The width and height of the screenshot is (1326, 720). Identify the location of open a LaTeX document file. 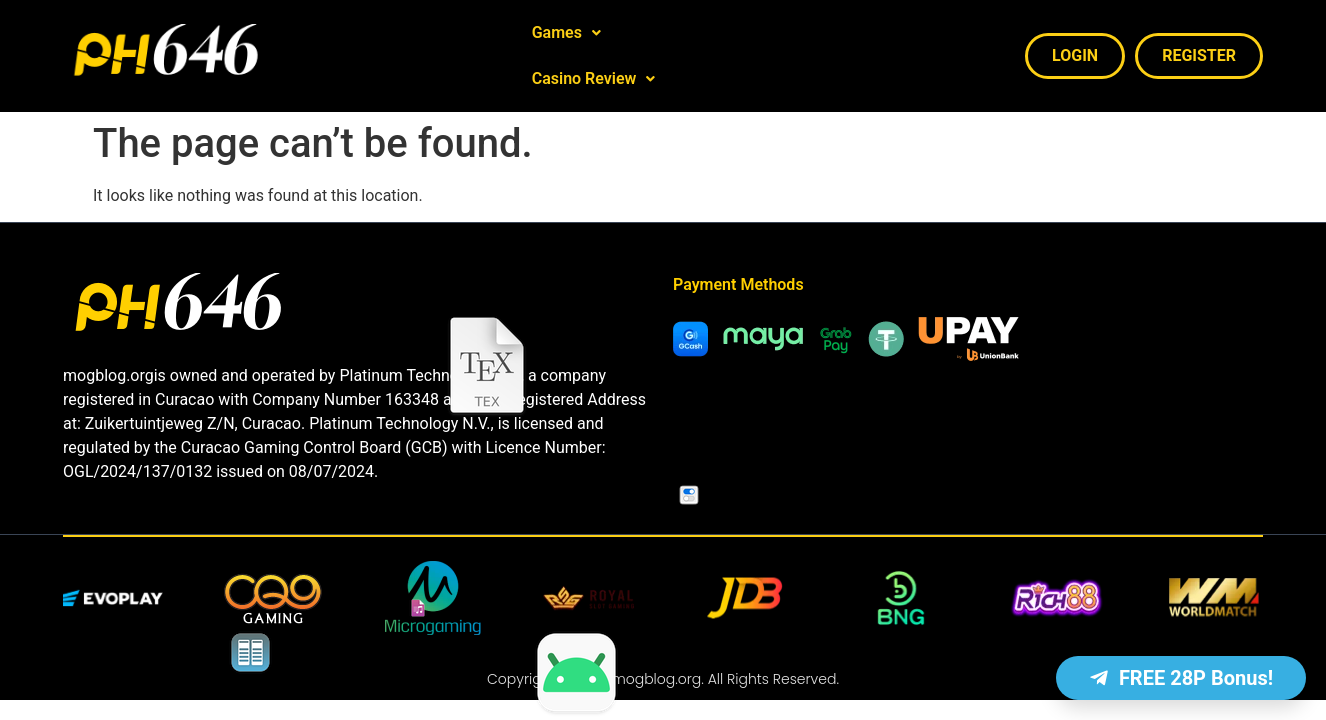
(487, 367).